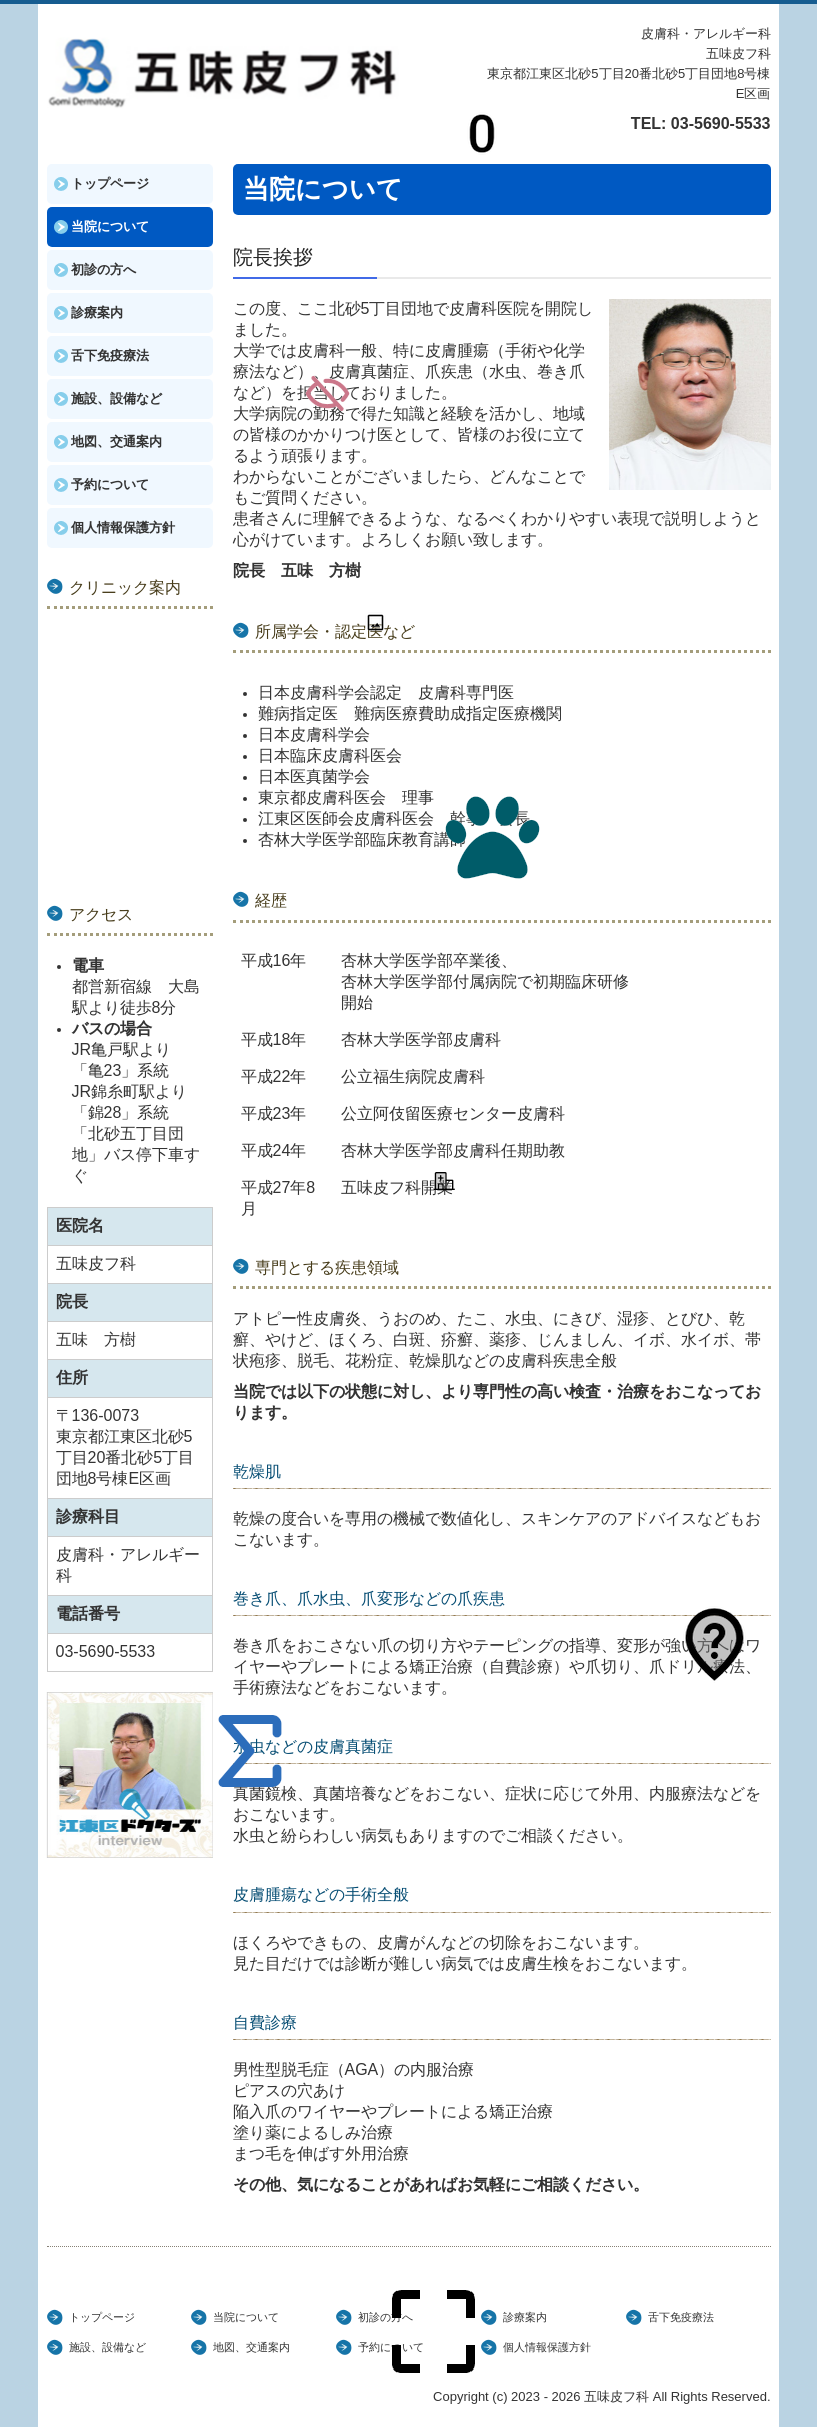  Describe the element at coordinates (482, 135) in the screenshot. I see `set exposure compensation to zero` at that location.